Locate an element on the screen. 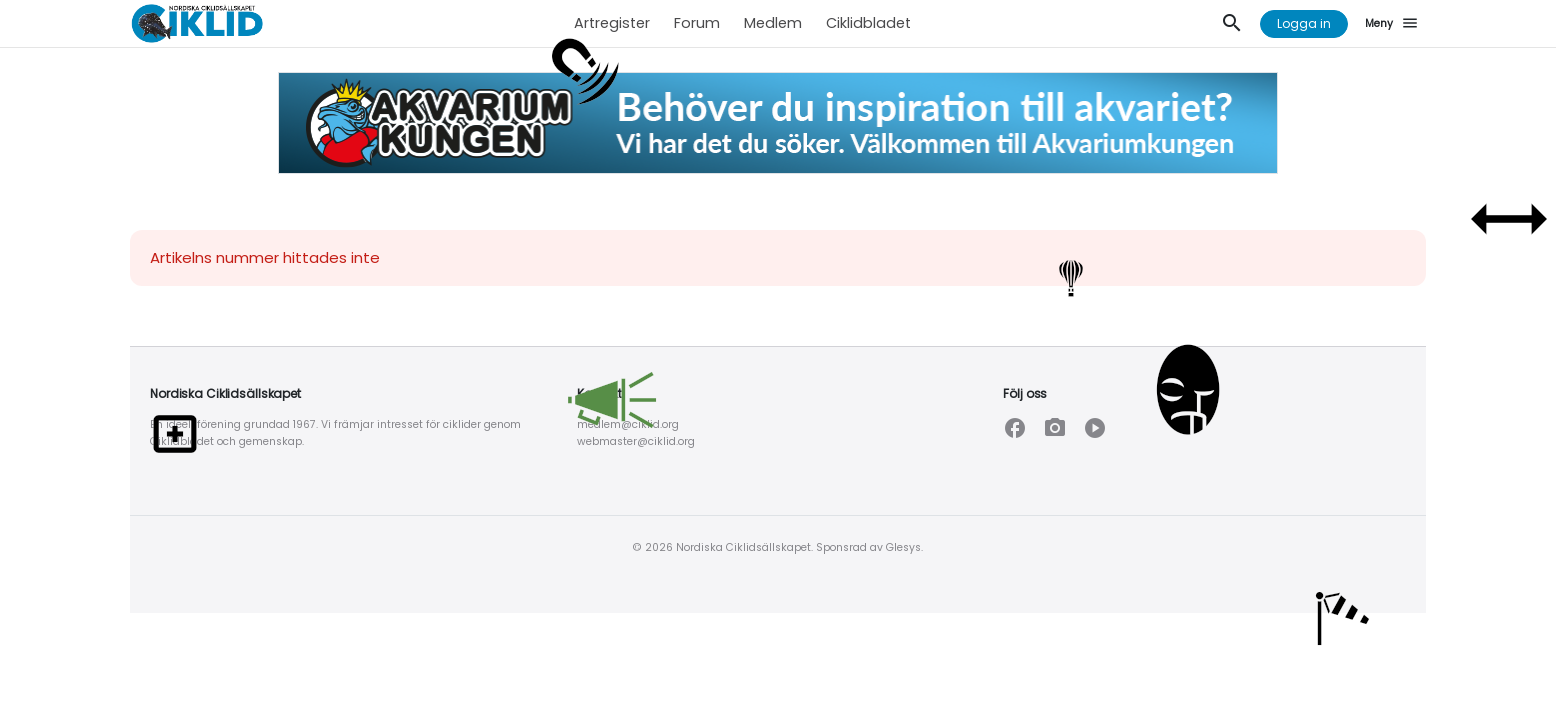  flip image horizontally is located at coordinates (1509, 219).